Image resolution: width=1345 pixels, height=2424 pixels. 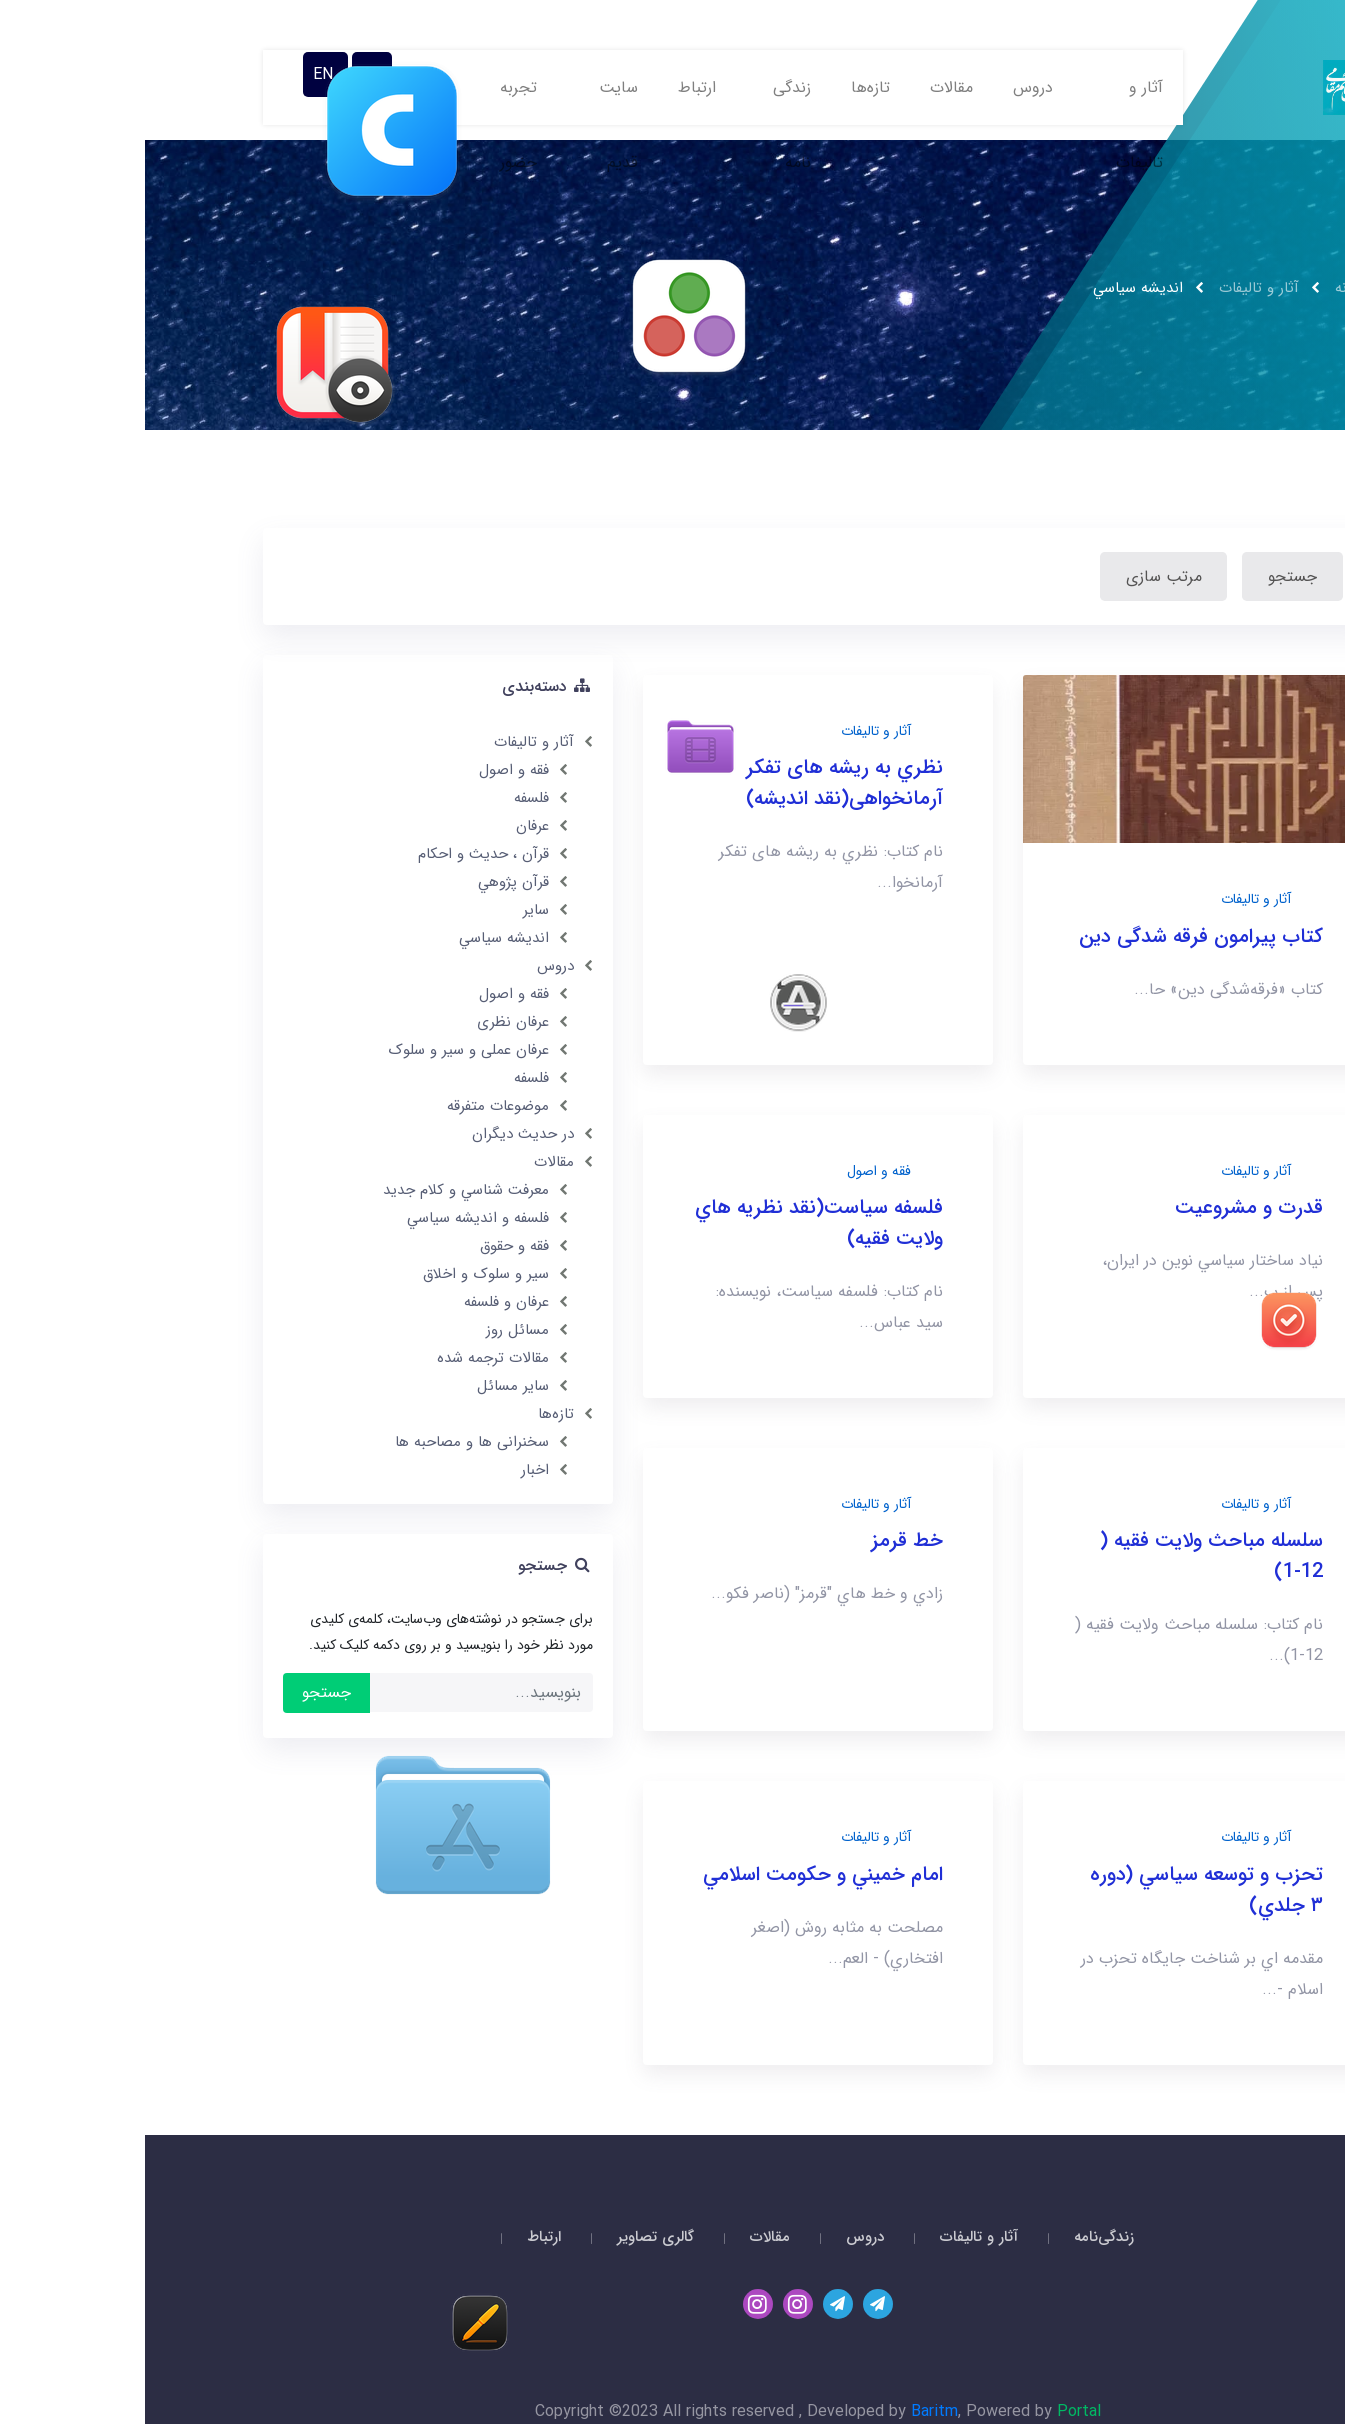 What do you see at coordinates (392, 131) in the screenshot?
I see `open the Cura 3D printing slicer application` at bounding box center [392, 131].